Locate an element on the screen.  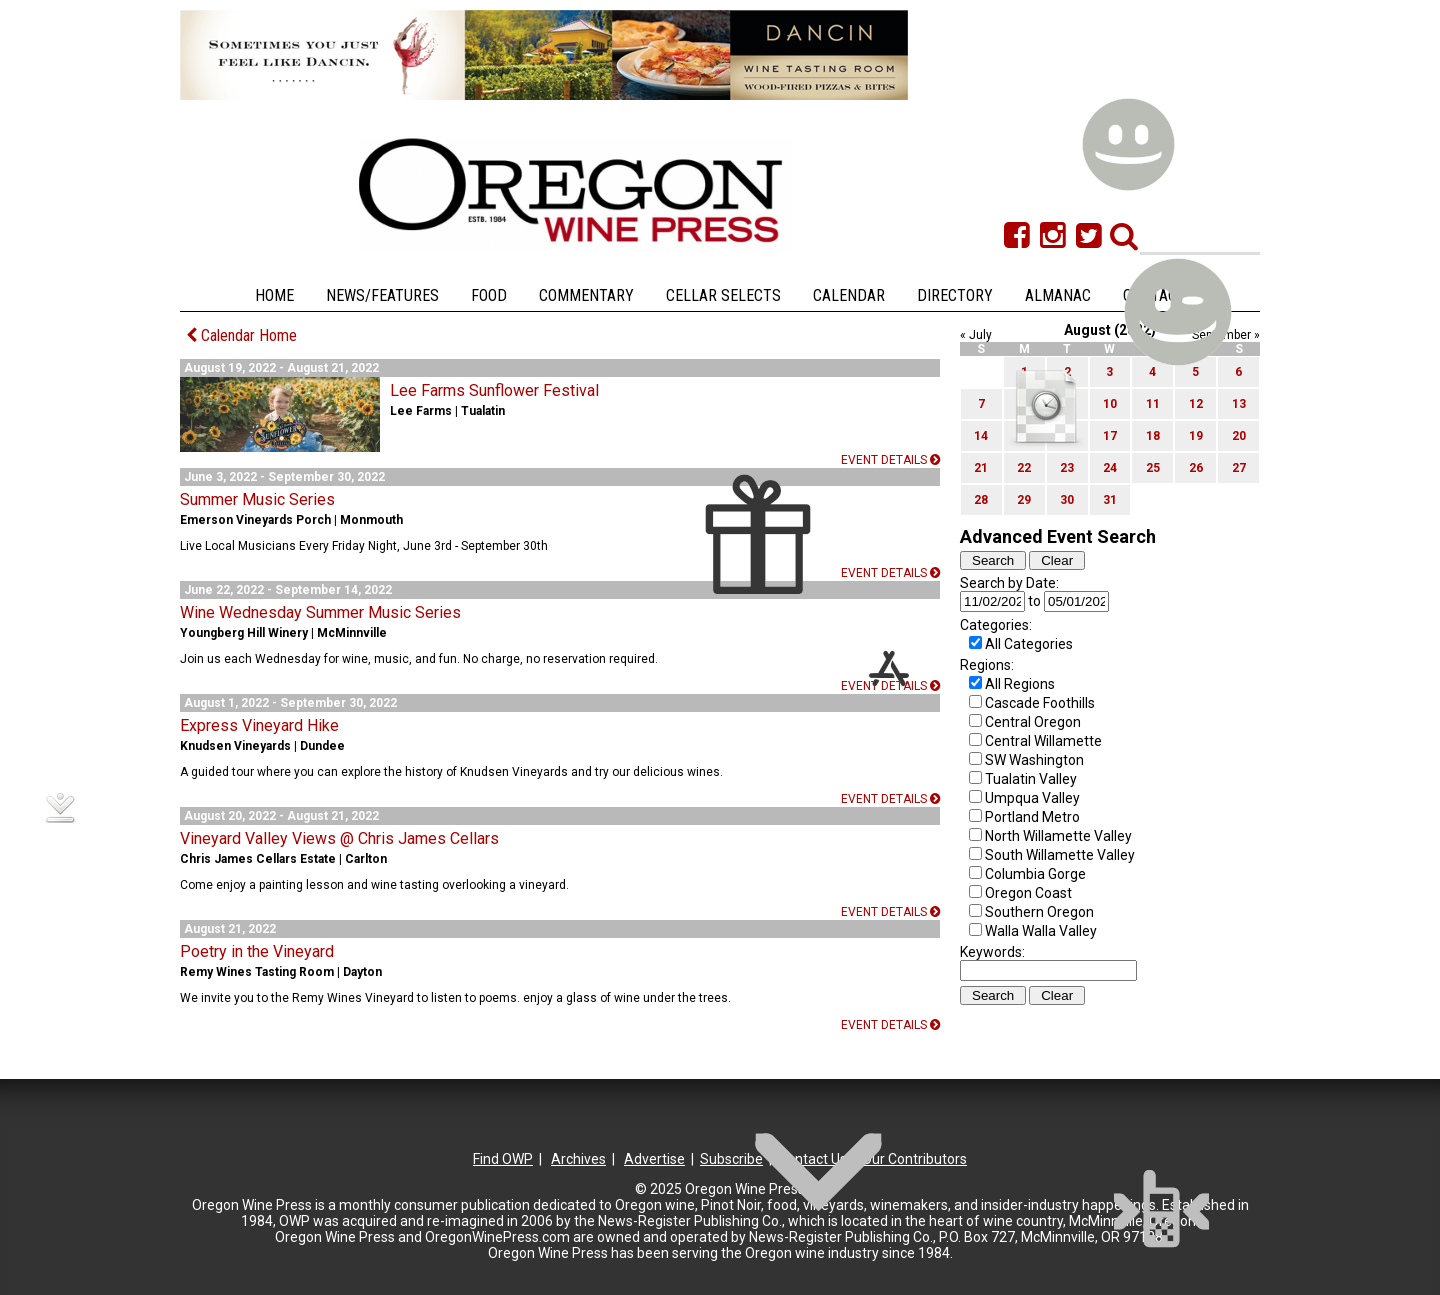
scroll down or view more content is located at coordinates (818, 1175).